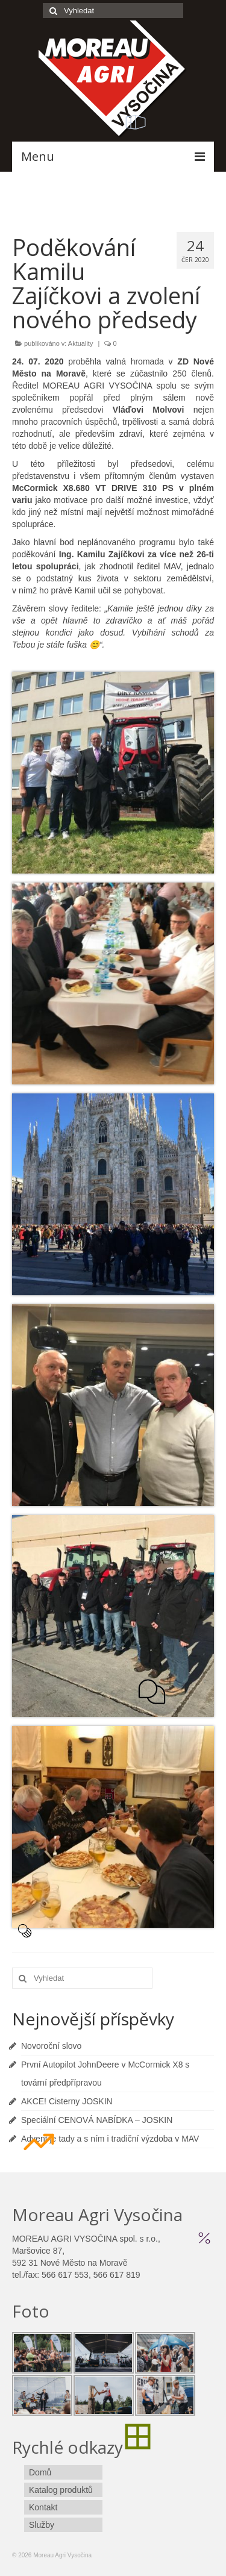 Image resolution: width=226 pixels, height=2576 pixels. I want to click on apply borders to all sides of a cell or table, so click(137, 2436).